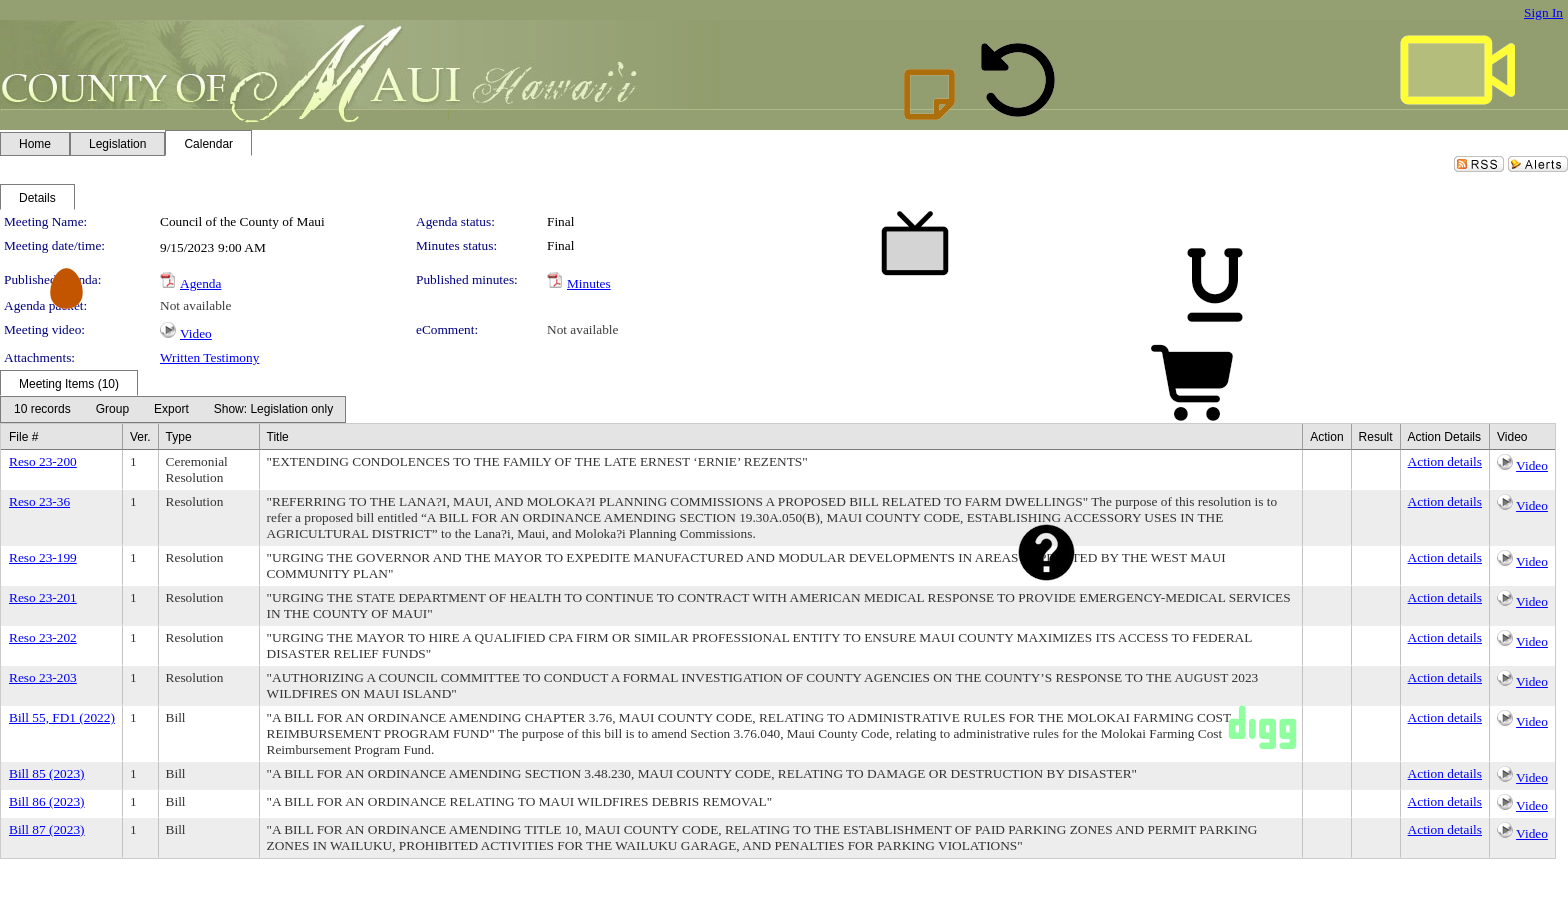 The height and width of the screenshot is (913, 1568). Describe the element at coordinates (1046, 552) in the screenshot. I see `access help or support` at that location.